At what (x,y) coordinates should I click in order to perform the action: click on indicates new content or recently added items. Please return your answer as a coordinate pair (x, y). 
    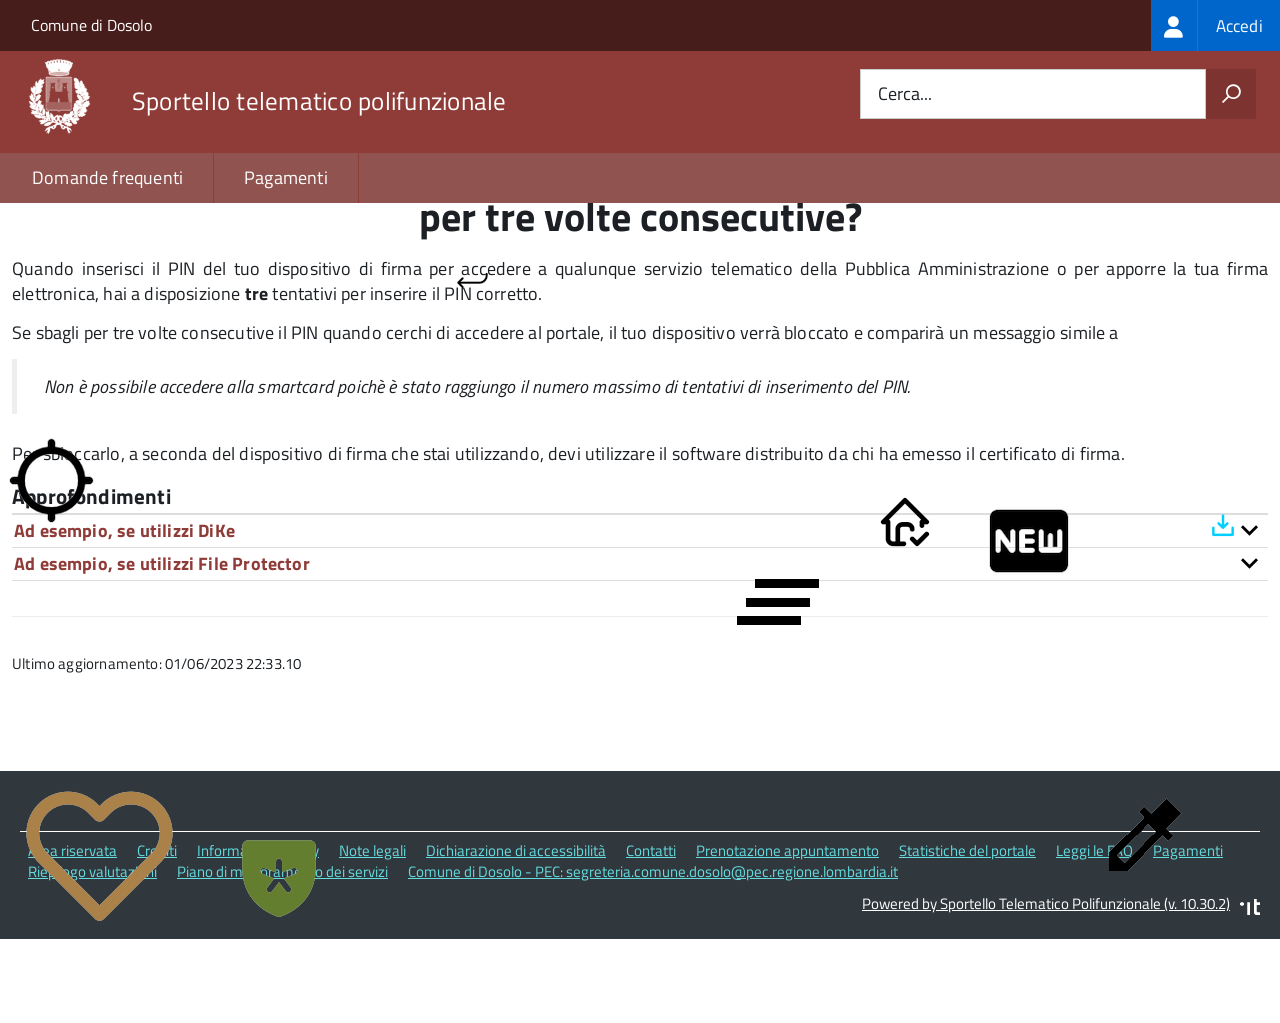
    Looking at the image, I should click on (1029, 541).